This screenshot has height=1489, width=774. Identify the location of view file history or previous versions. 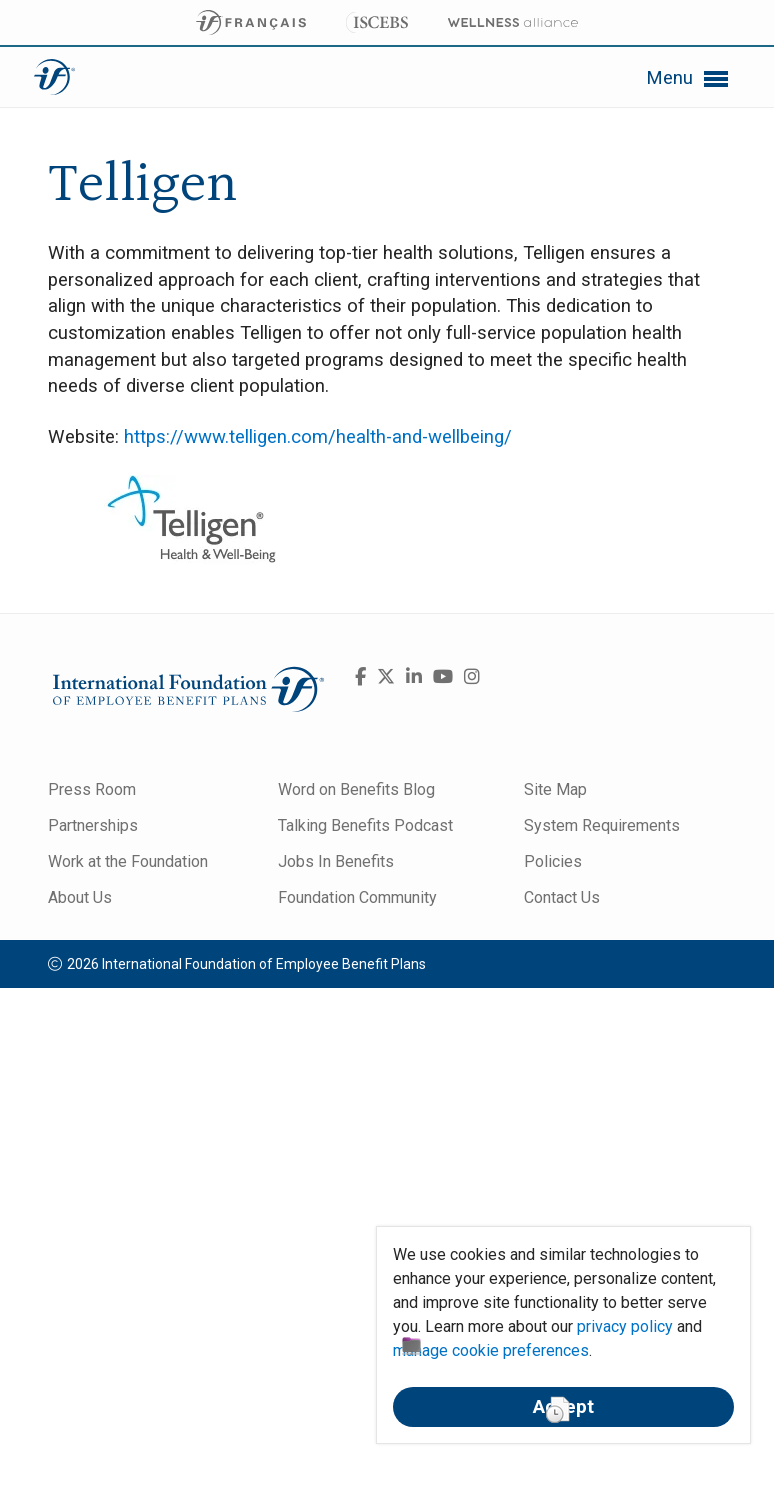
(560, 1409).